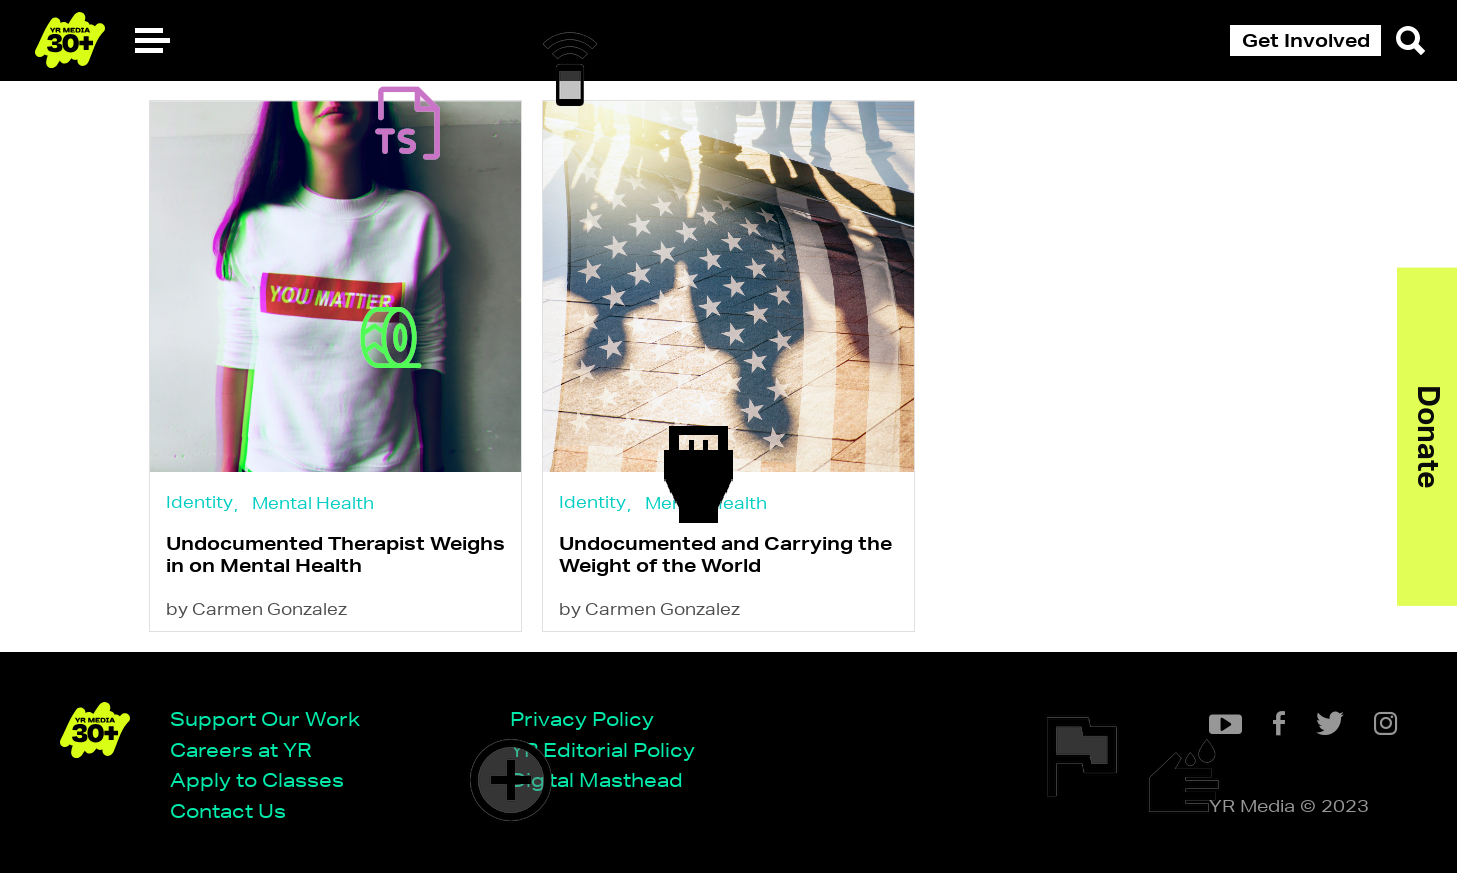 This screenshot has height=873, width=1457. I want to click on flag or mark an item for follow-up, so click(1079, 754).